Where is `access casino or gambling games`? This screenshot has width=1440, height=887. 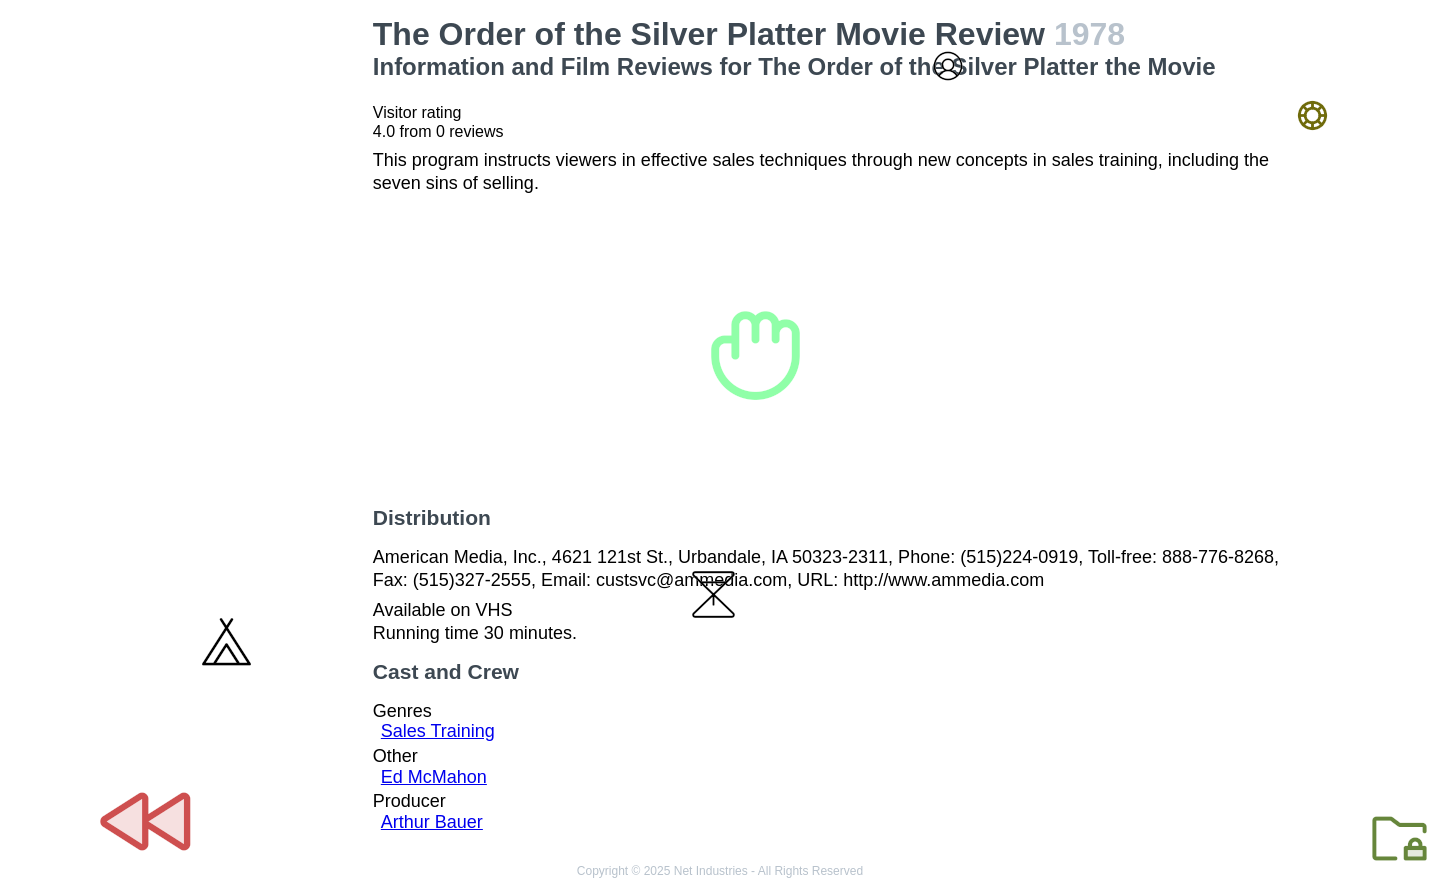 access casino or gambling games is located at coordinates (1312, 115).